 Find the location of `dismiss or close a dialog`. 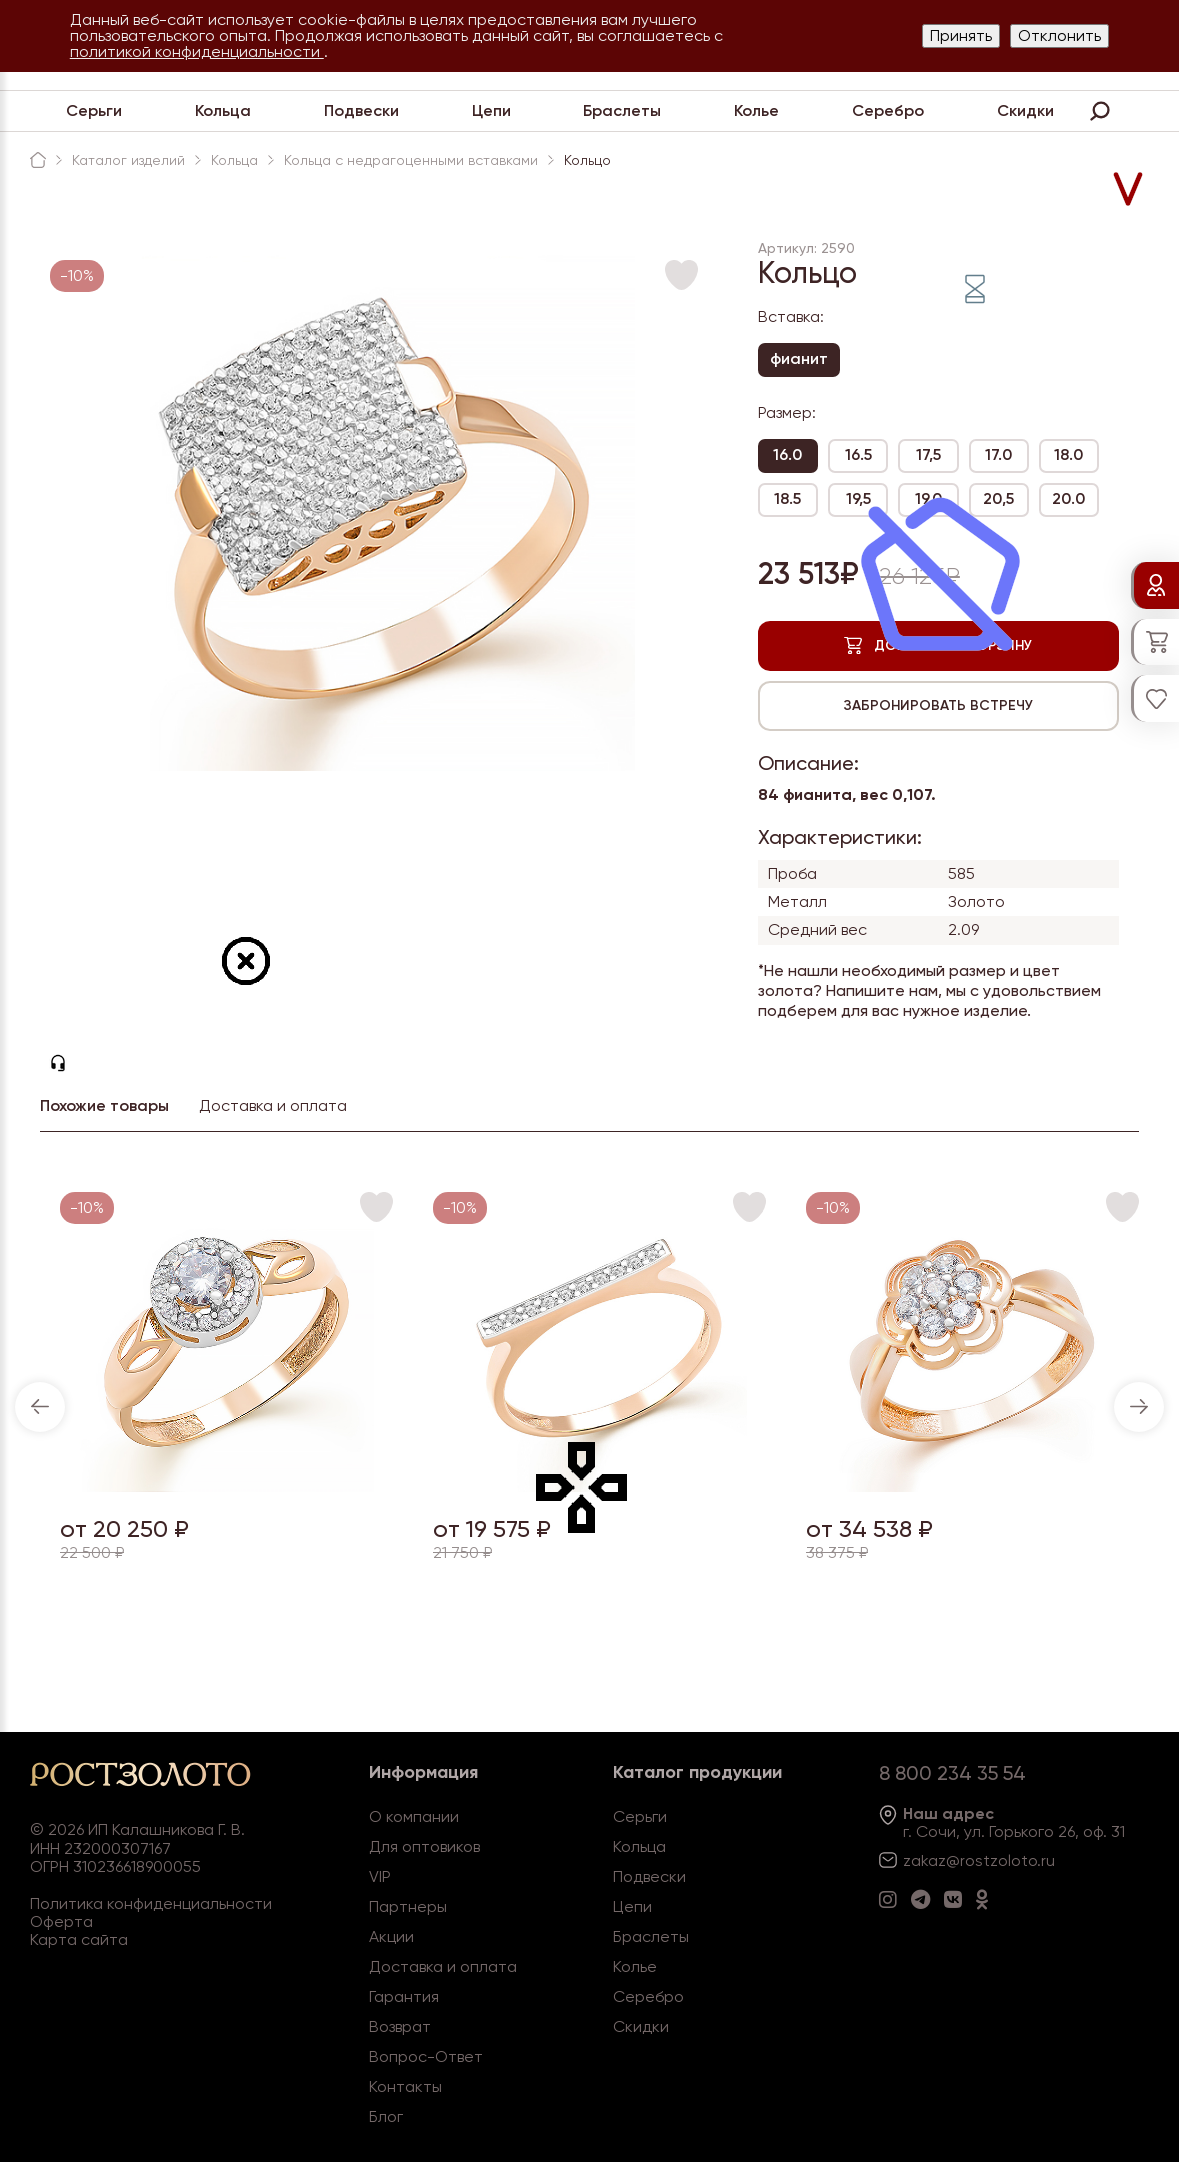

dismiss or close a dialog is located at coordinates (246, 961).